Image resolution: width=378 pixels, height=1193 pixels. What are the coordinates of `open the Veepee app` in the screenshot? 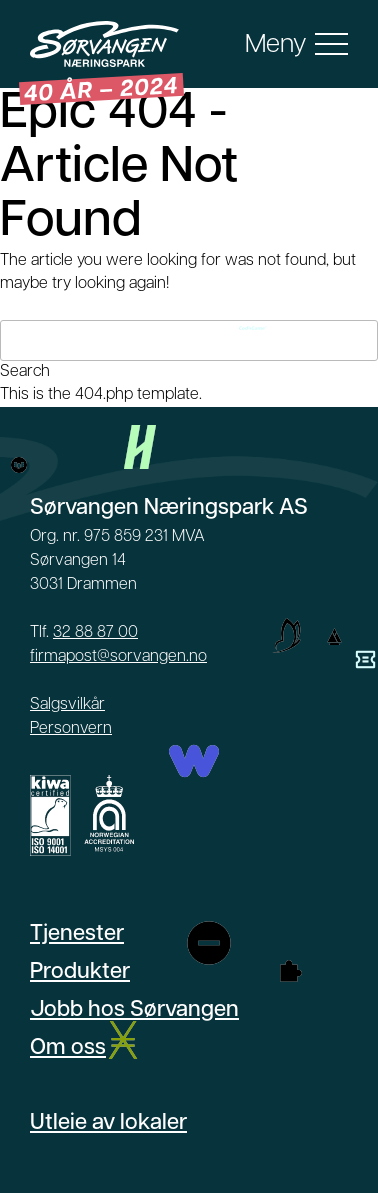 It's located at (286, 635).